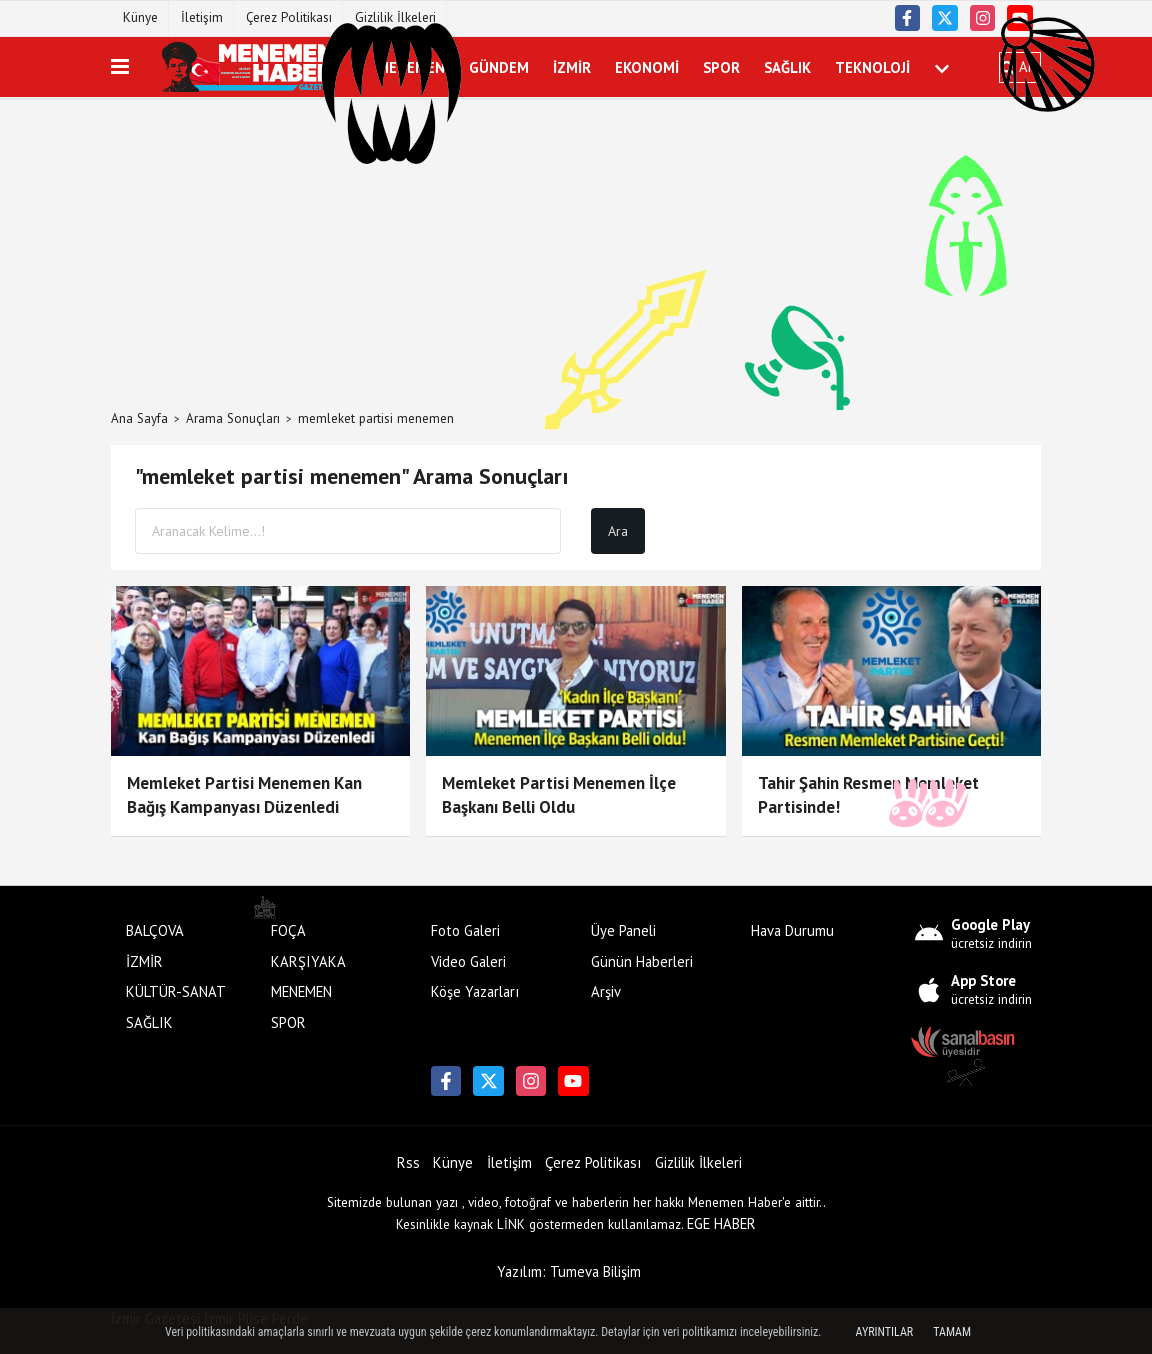 The height and width of the screenshot is (1354, 1152). What do you see at coordinates (265, 907) in the screenshot?
I see `indicates a Moscow or Russia-related destination` at bounding box center [265, 907].